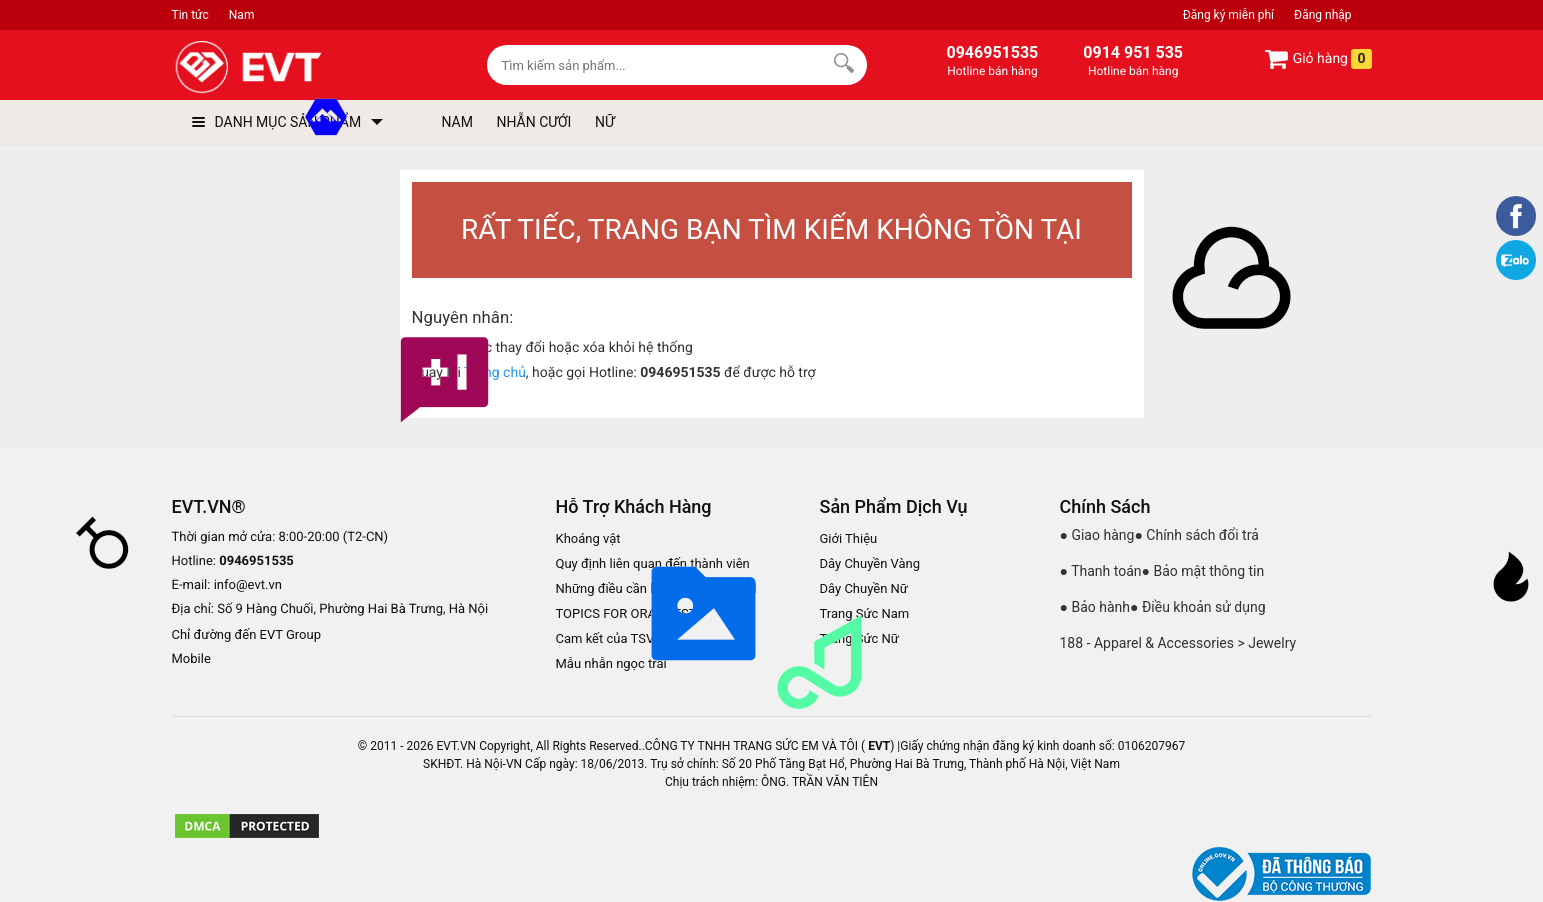  What do you see at coordinates (105, 543) in the screenshot?
I see `indicates transgender or travesti gender identity` at bounding box center [105, 543].